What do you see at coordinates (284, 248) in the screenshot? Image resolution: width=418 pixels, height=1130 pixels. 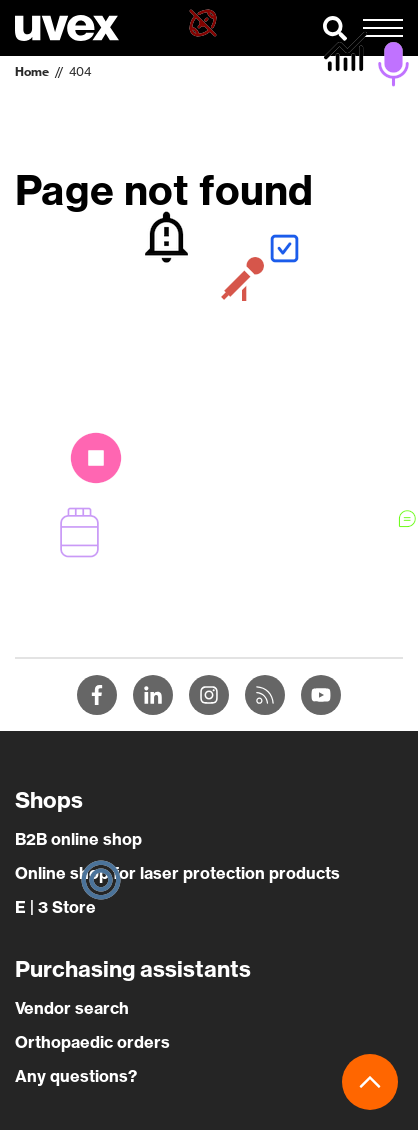 I see `select or check an item in a list` at bounding box center [284, 248].